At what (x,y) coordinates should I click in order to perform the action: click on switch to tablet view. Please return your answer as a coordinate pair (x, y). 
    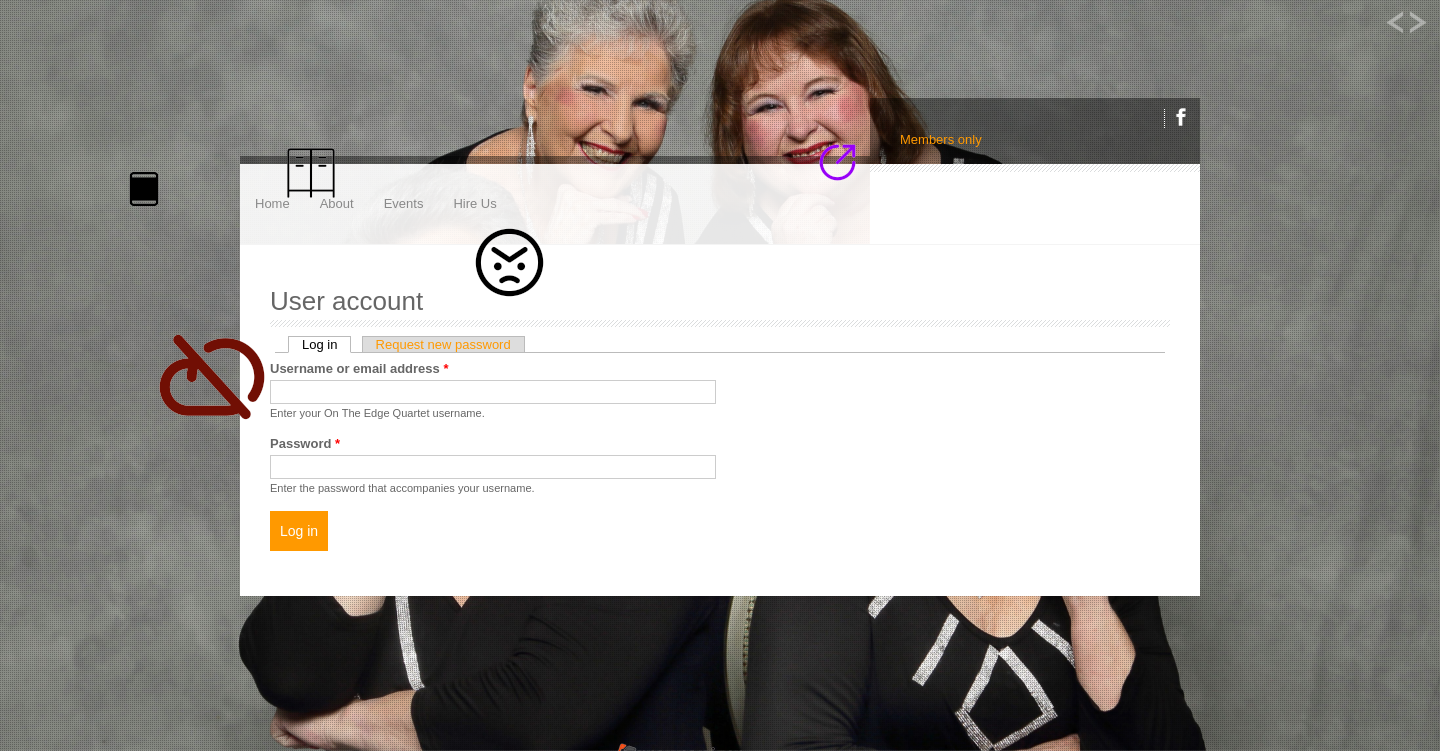
    Looking at the image, I should click on (144, 189).